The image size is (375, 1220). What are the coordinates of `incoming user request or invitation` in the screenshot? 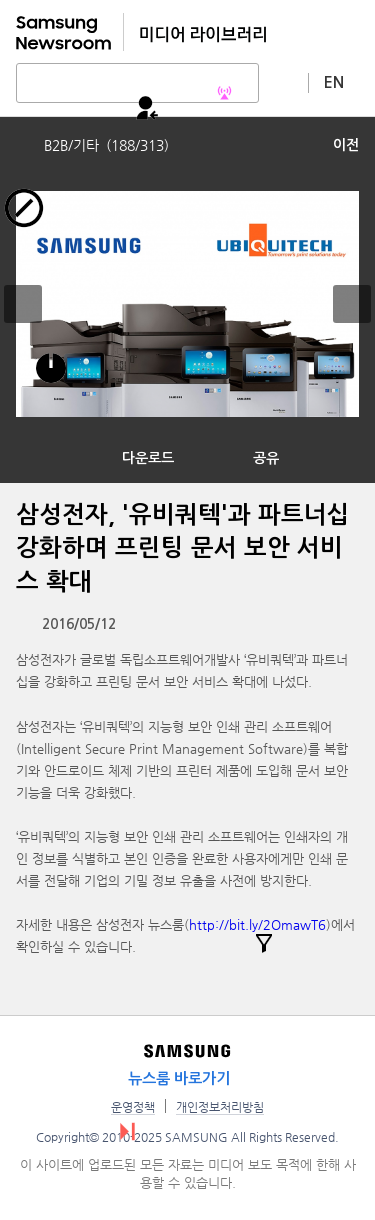 It's located at (145, 108).